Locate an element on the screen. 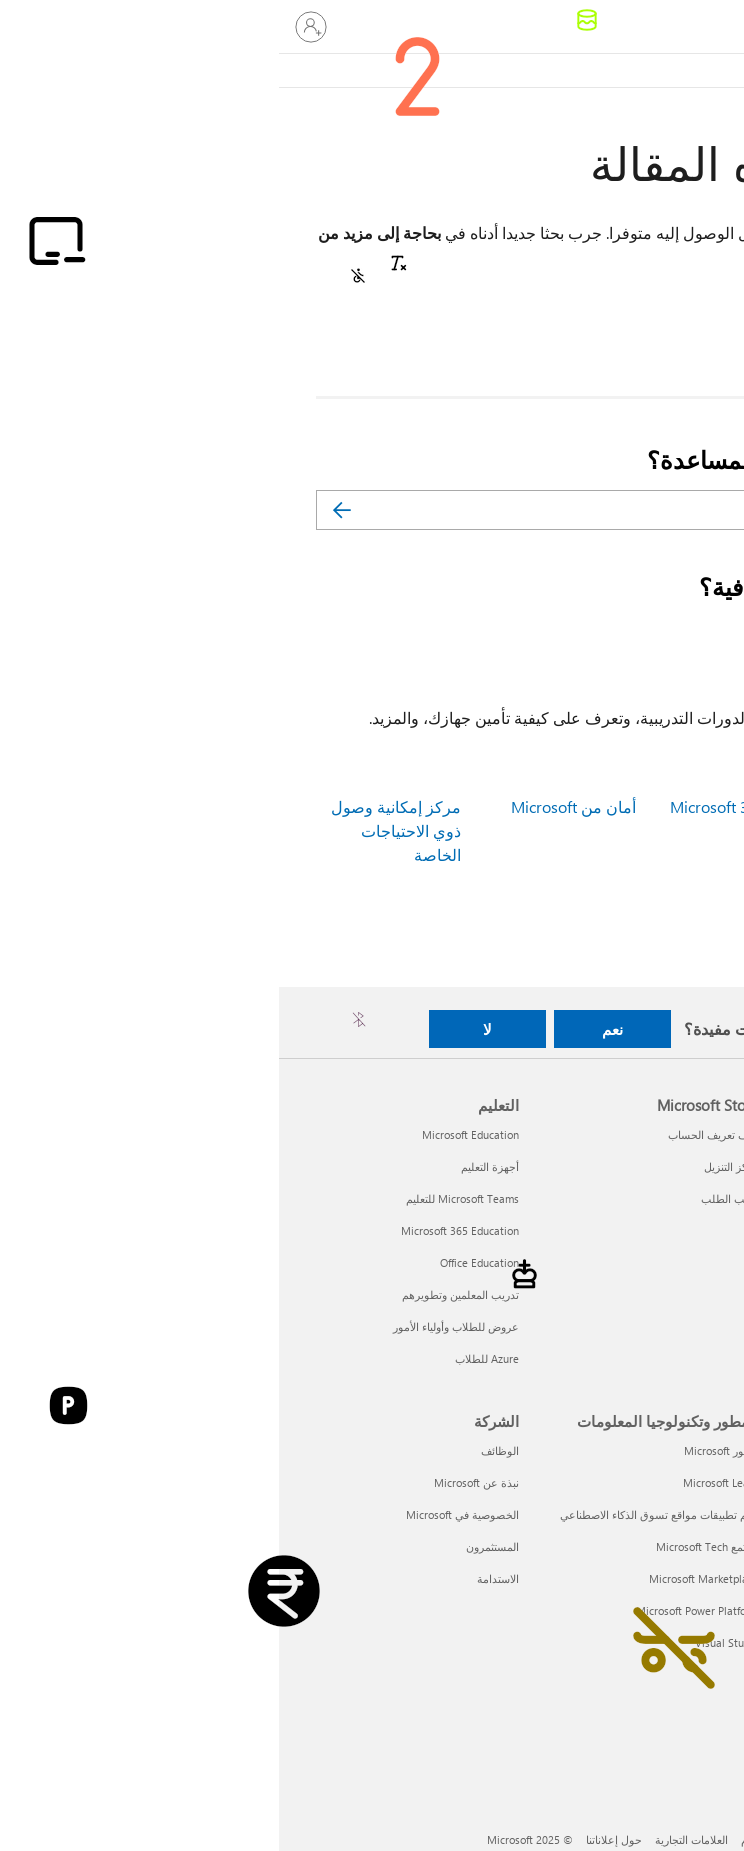  indicates location is not wheelchair accessible is located at coordinates (358, 275).